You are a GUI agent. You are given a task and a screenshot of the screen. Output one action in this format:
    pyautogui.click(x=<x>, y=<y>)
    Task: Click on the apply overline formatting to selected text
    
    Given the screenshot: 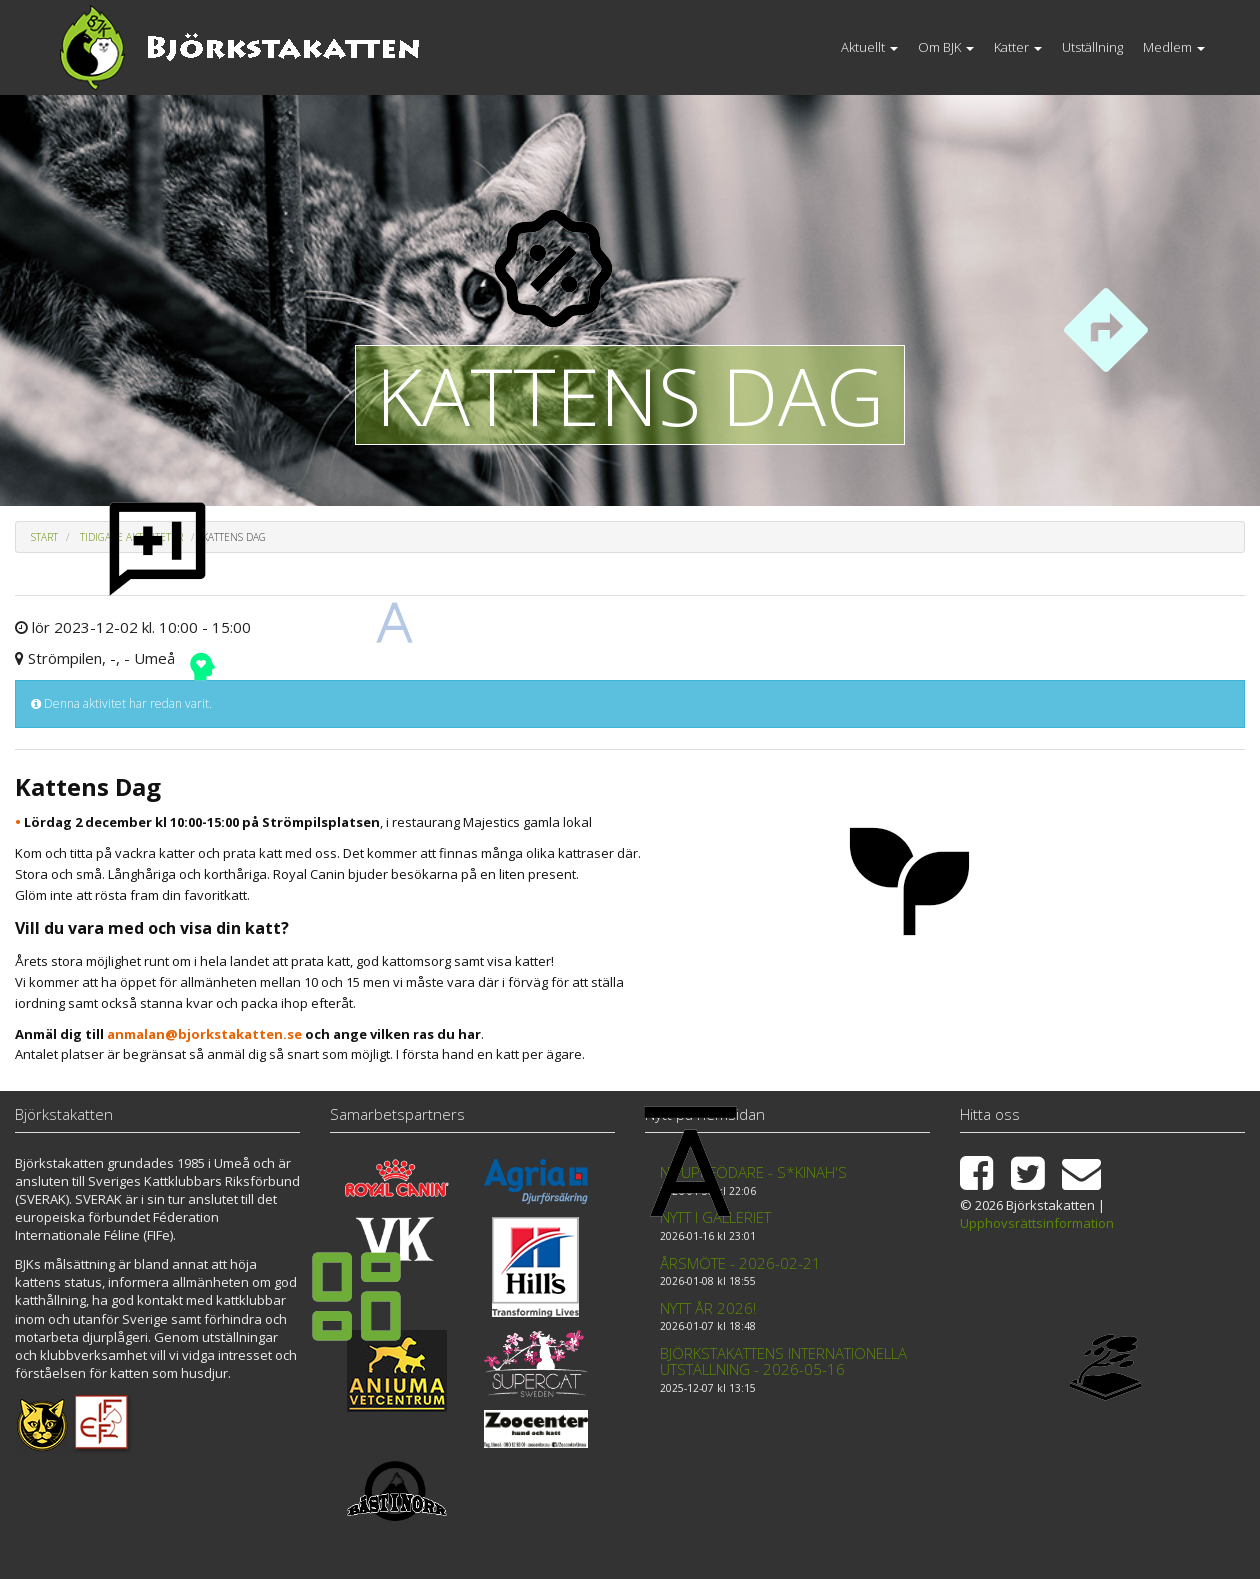 What is the action you would take?
    pyautogui.click(x=690, y=1158)
    